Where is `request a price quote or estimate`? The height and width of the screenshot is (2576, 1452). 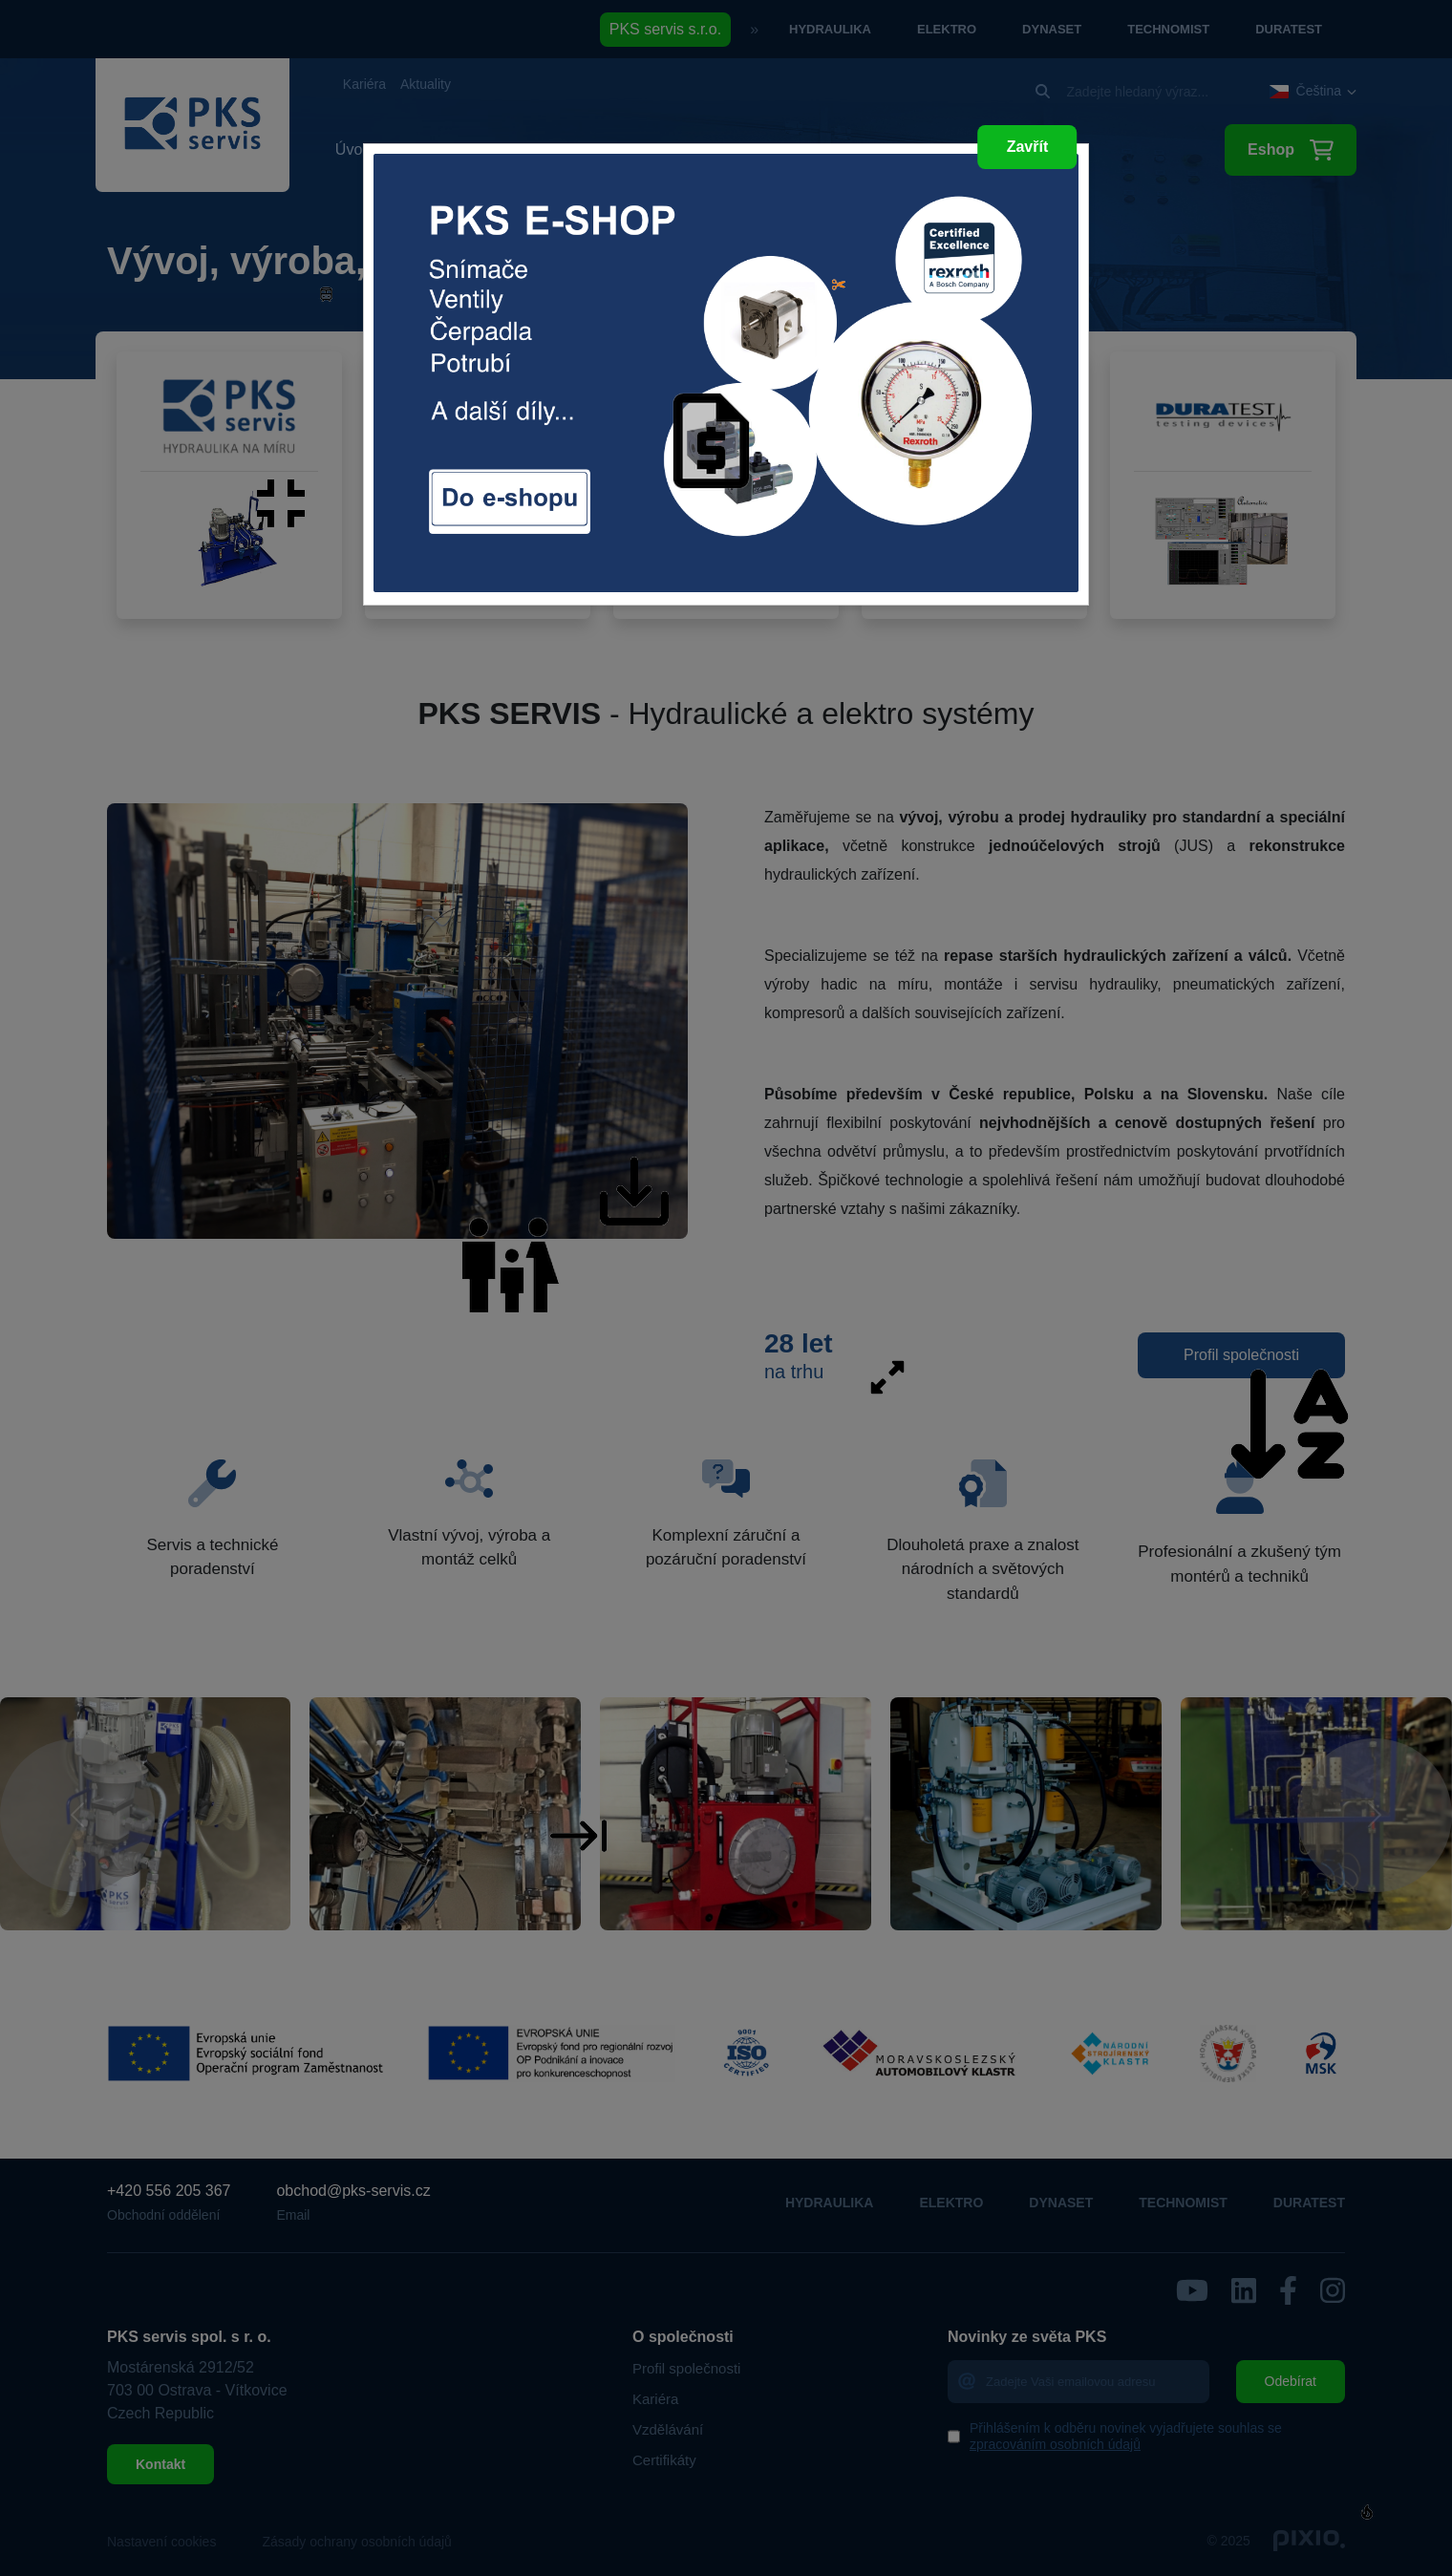
request a price quote or estimate is located at coordinates (711, 440).